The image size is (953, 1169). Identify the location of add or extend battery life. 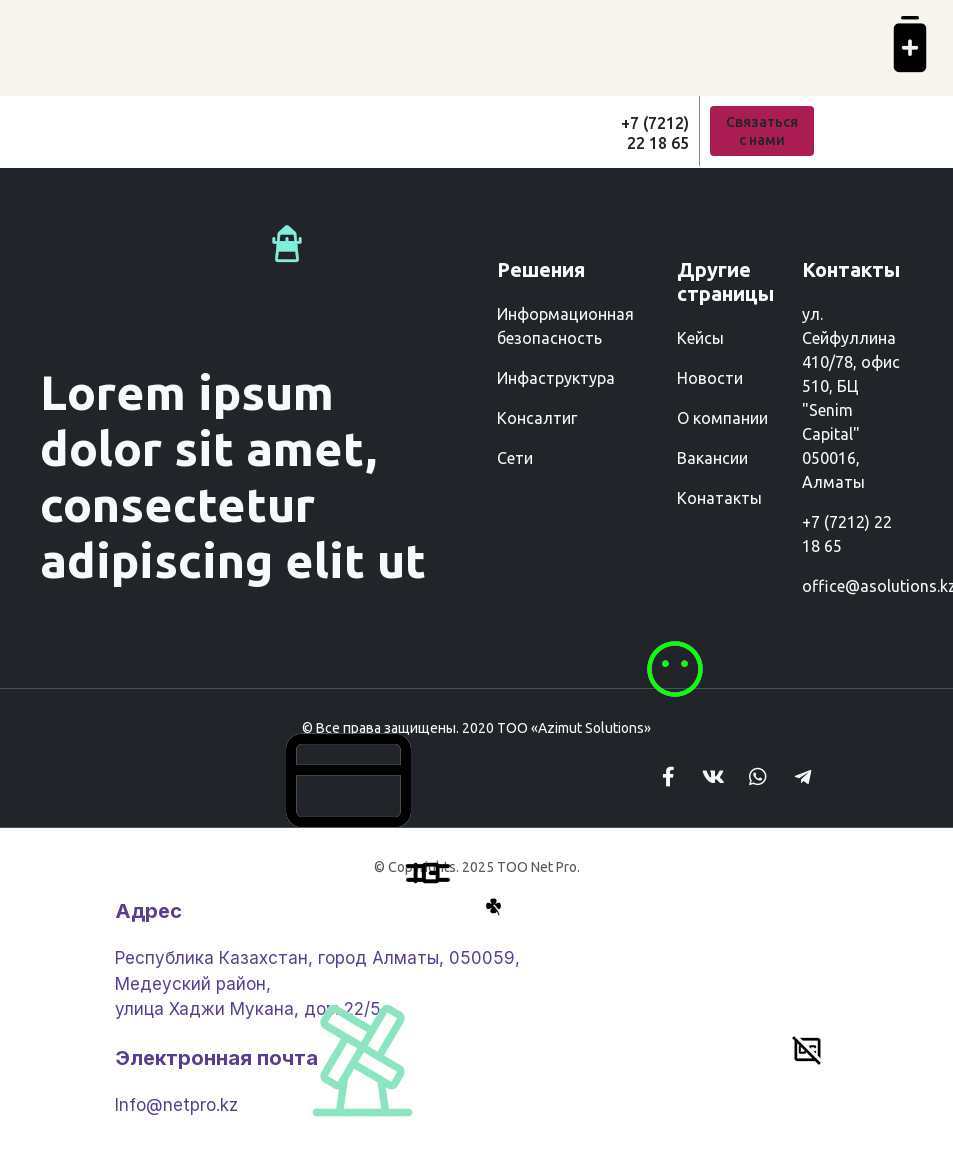
(910, 45).